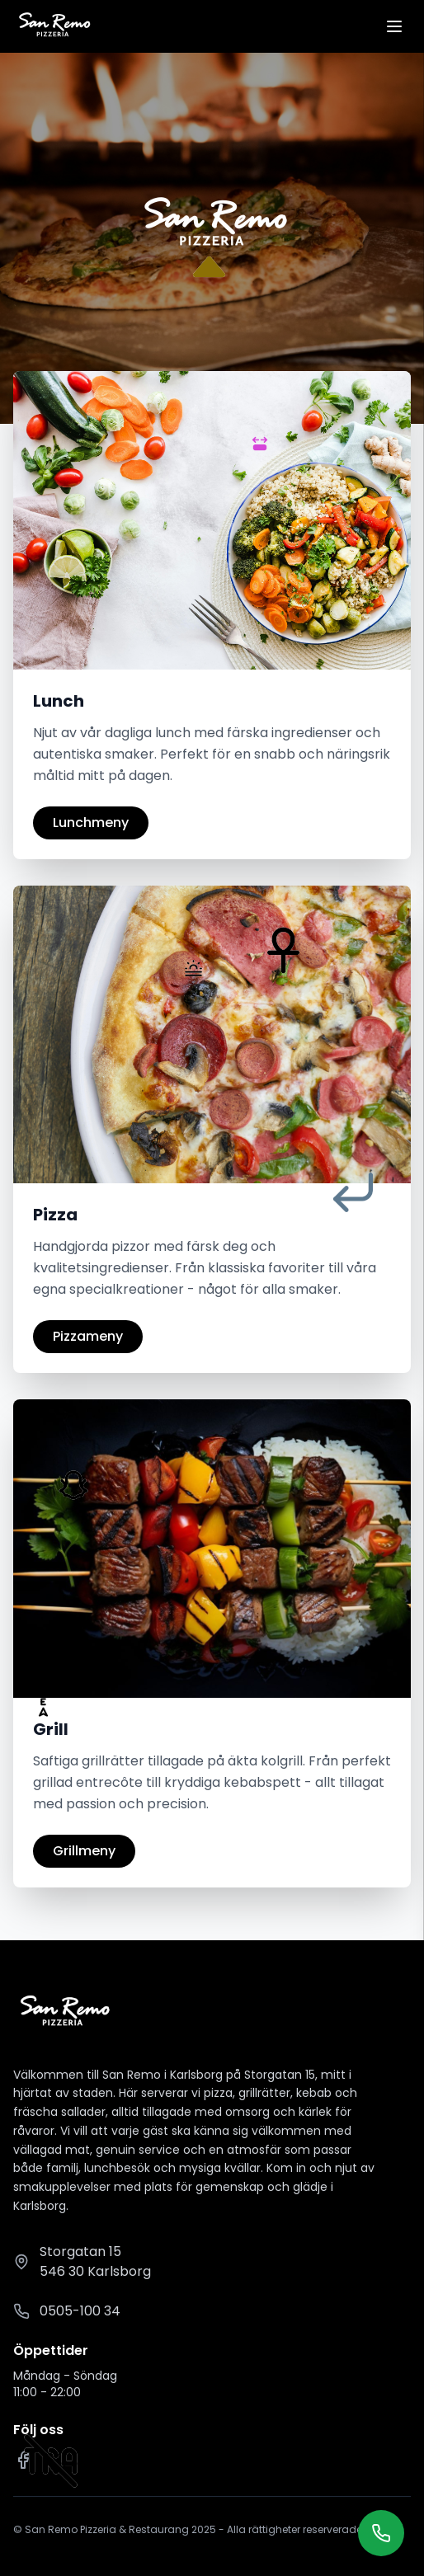 This screenshot has height=2576, width=424. I want to click on indicates hazy or foggy weather conditions, so click(193, 968).